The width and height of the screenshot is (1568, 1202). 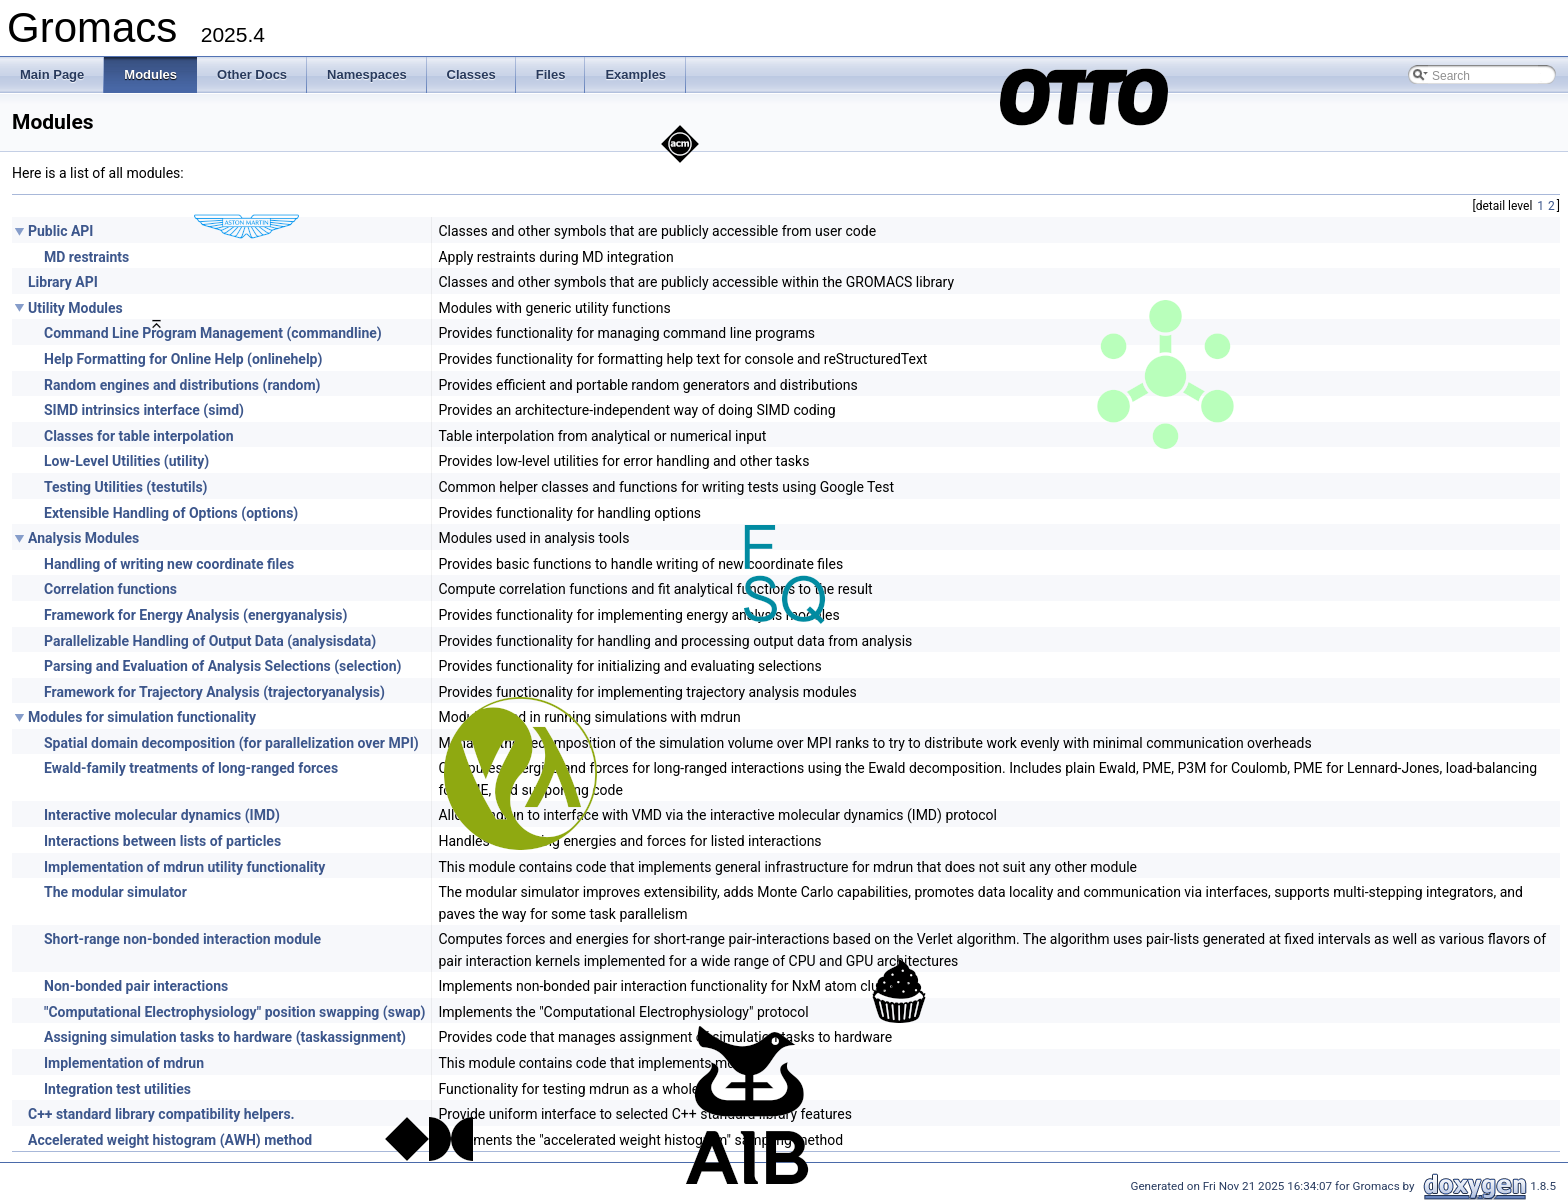 I want to click on indicates a project built with common lisp, so click(x=520, y=773).